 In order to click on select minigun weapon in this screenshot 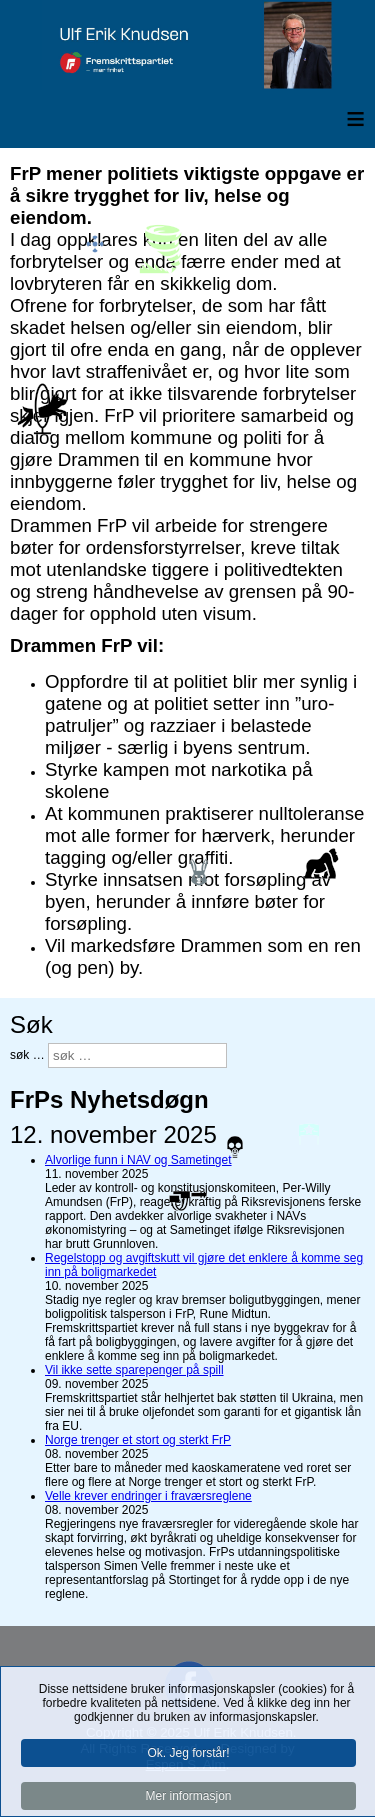, I will do `click(188, 1196)`.